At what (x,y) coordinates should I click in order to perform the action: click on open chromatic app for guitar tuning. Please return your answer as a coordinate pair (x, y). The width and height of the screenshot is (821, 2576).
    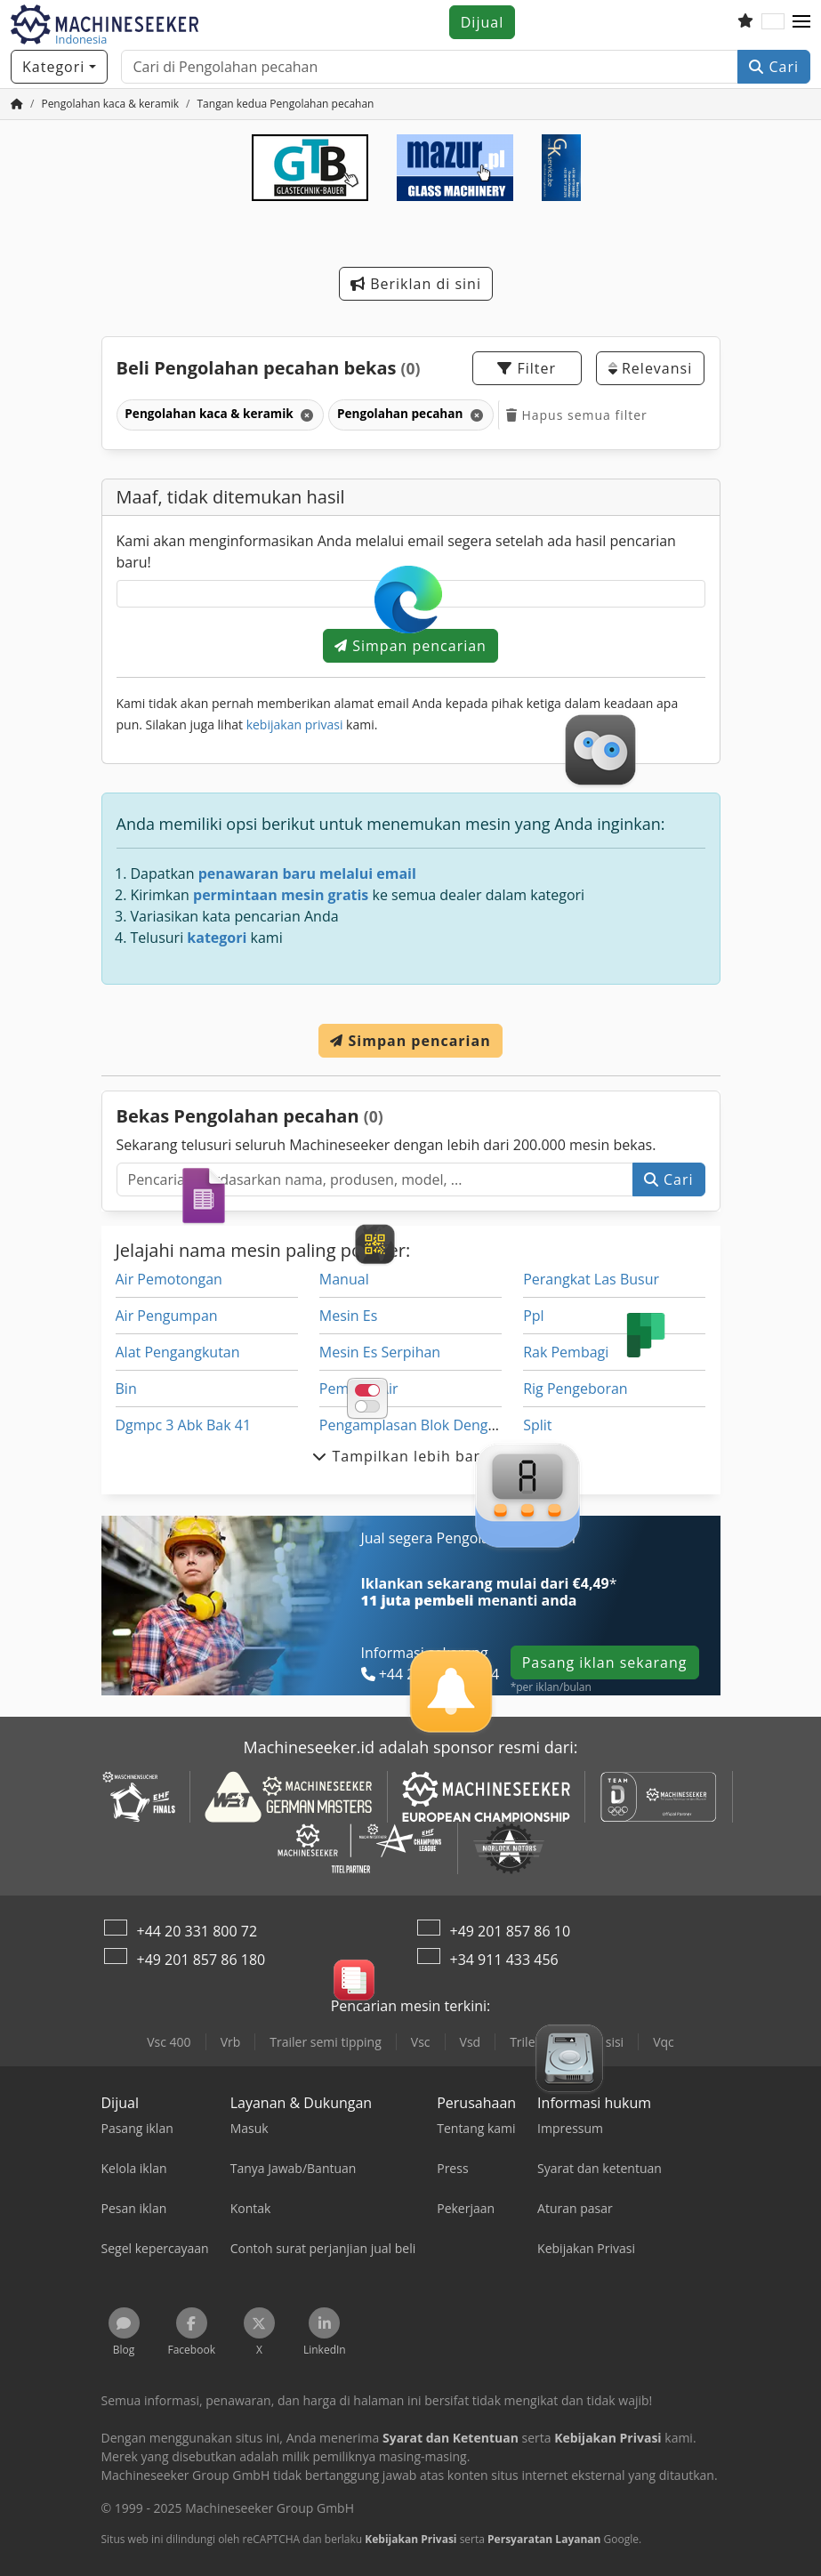
    Looking at the image, I should click on (527, 1495).